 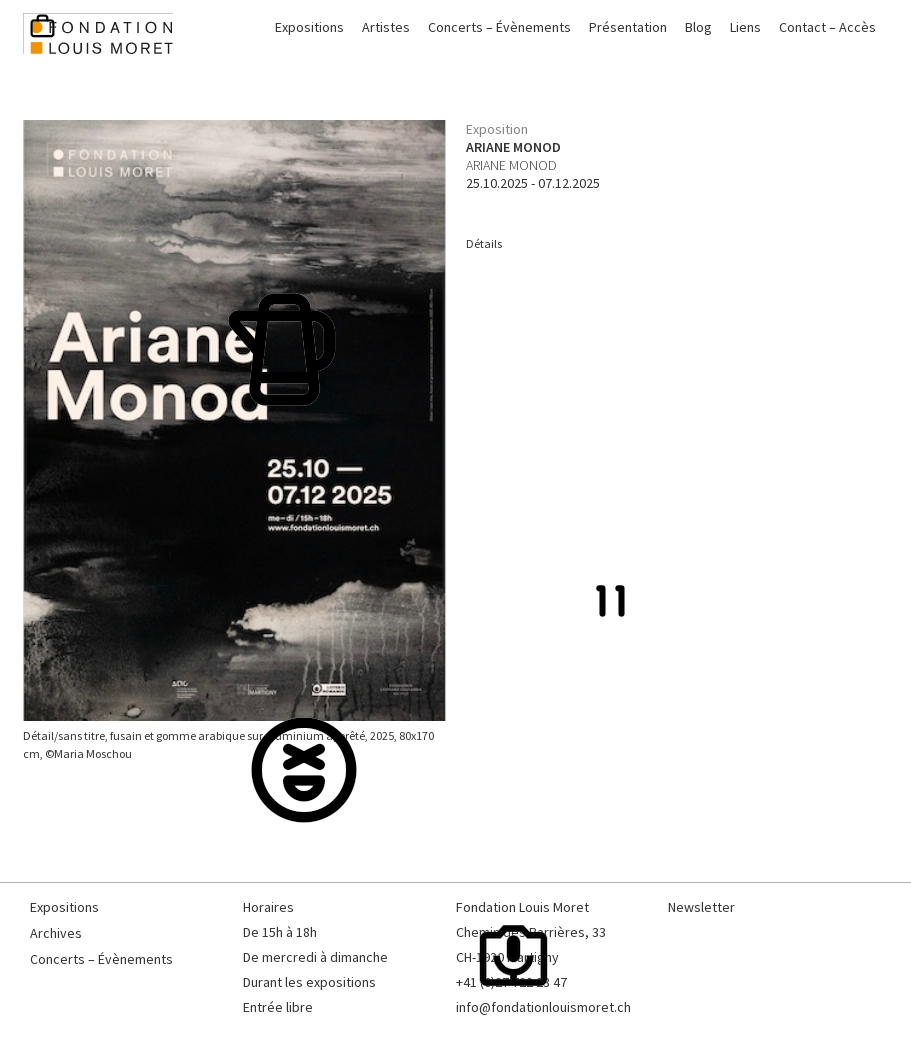 I want to click on react with a laughing emoji, so click(x=304, y=770).